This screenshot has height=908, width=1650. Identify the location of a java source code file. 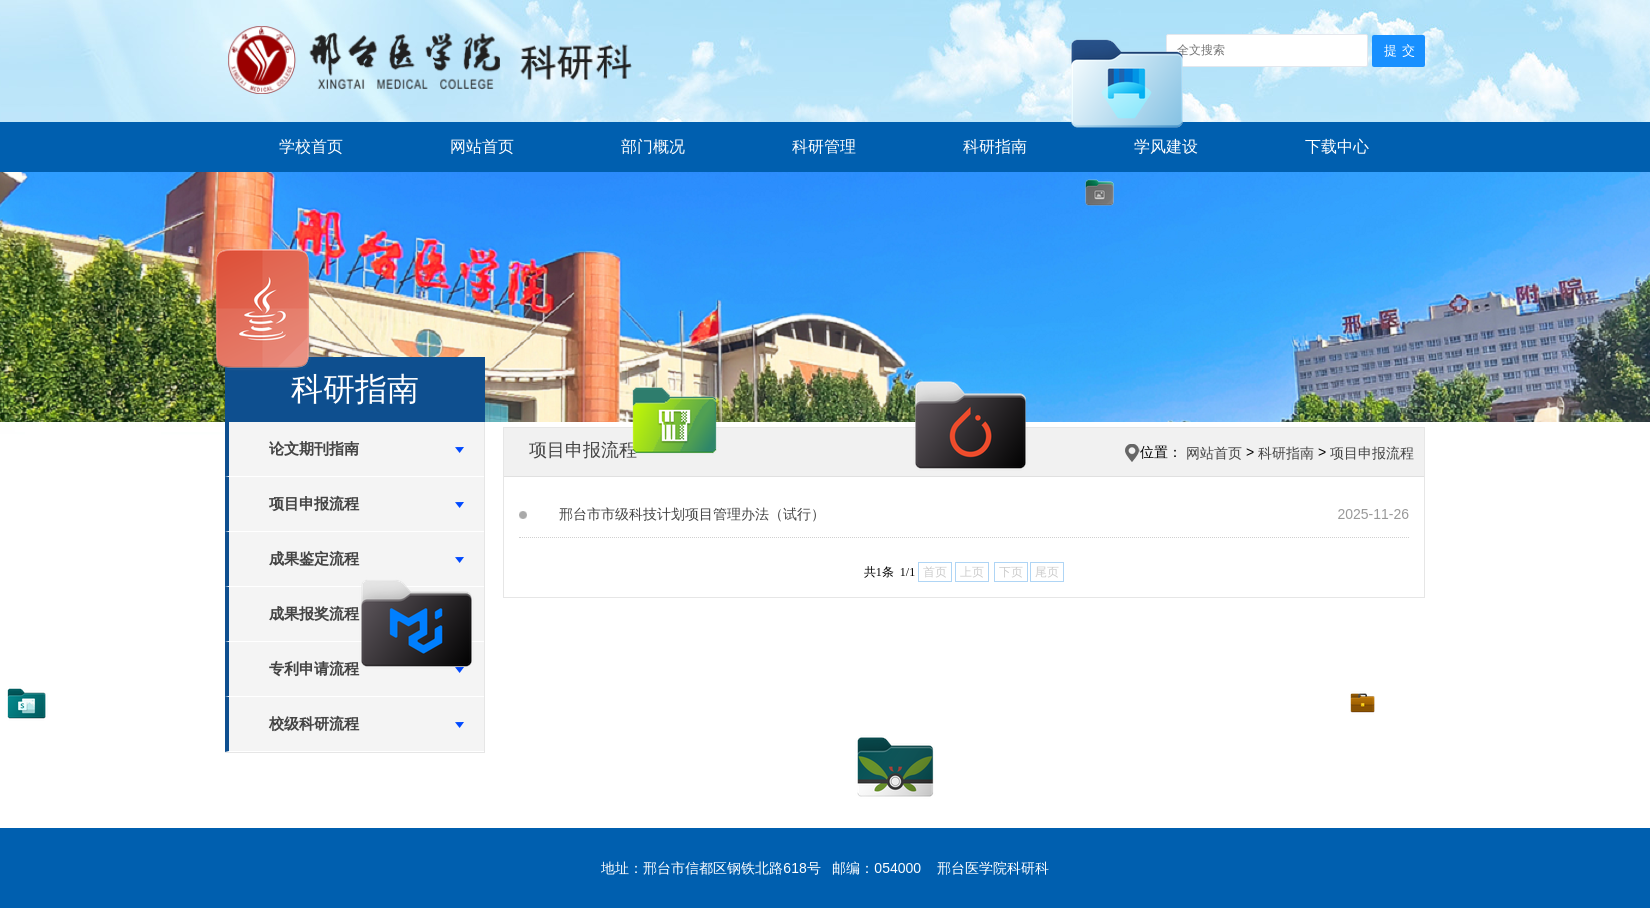
(262, 308).